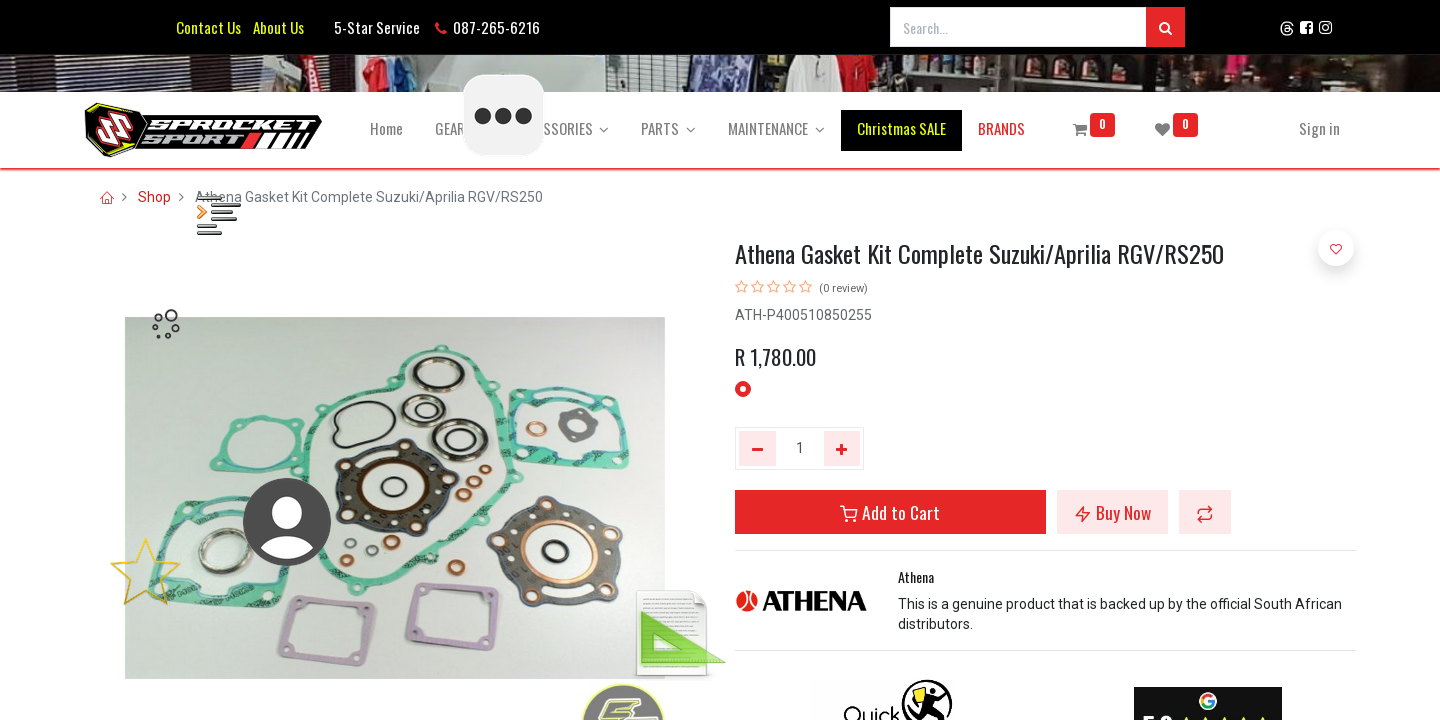 The image size is (1440, 720). Describe the element at coordinates (145, 572) in the screenshot. I see `item not marked as favorite` at that location.